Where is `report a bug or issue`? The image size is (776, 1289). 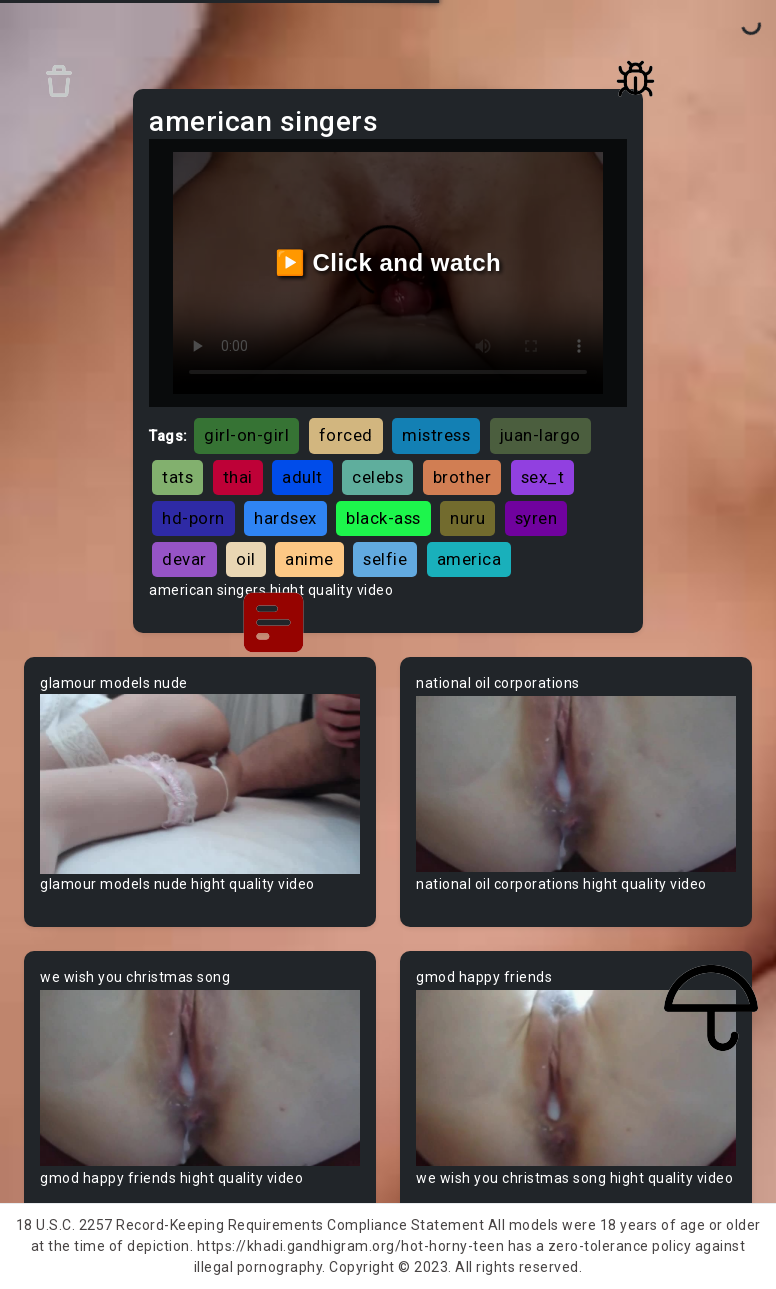 report a bug or issue is located at coordinates (635, 79).